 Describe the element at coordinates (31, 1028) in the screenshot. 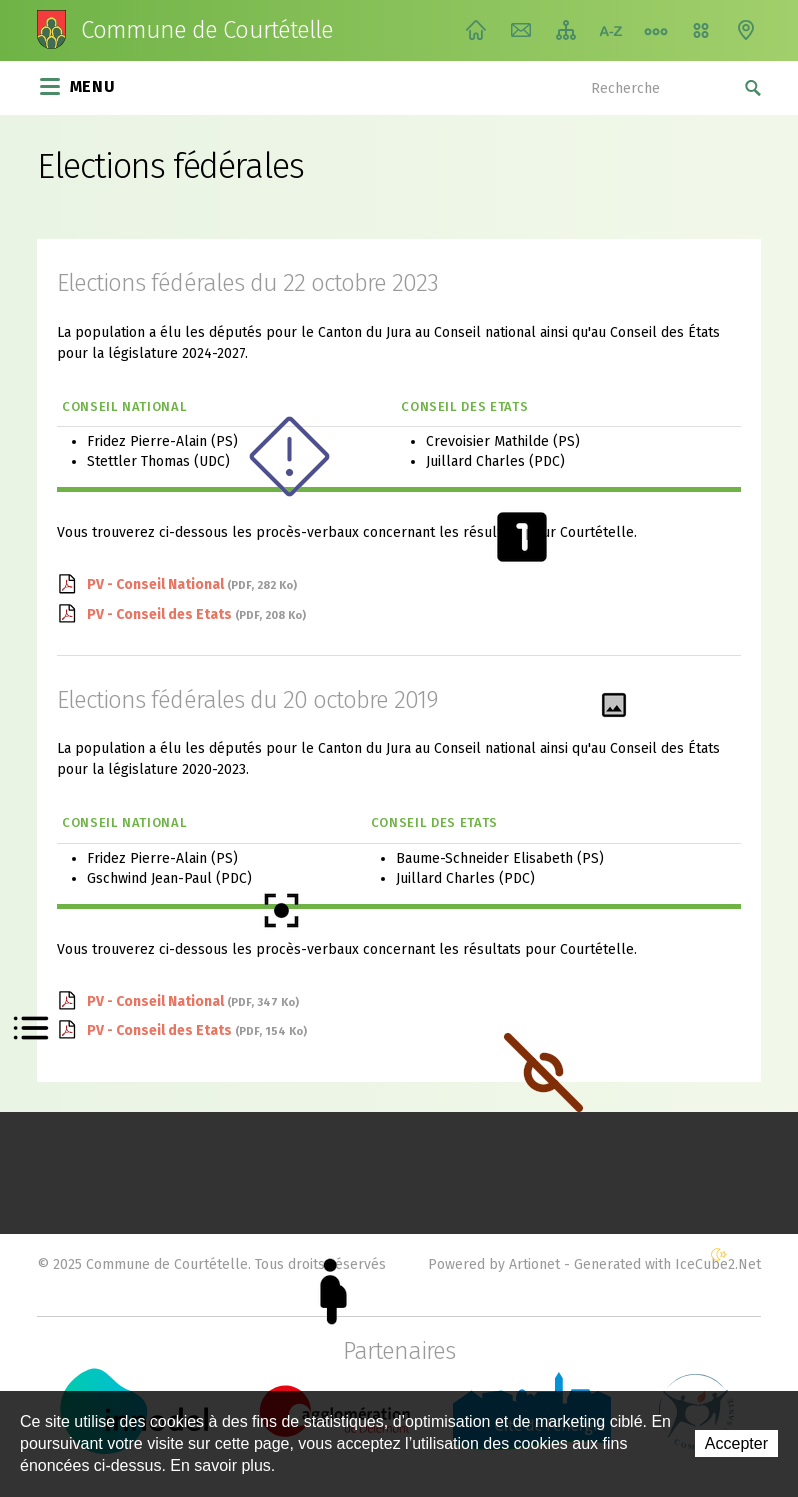

I see `view items in a list format` at that location.